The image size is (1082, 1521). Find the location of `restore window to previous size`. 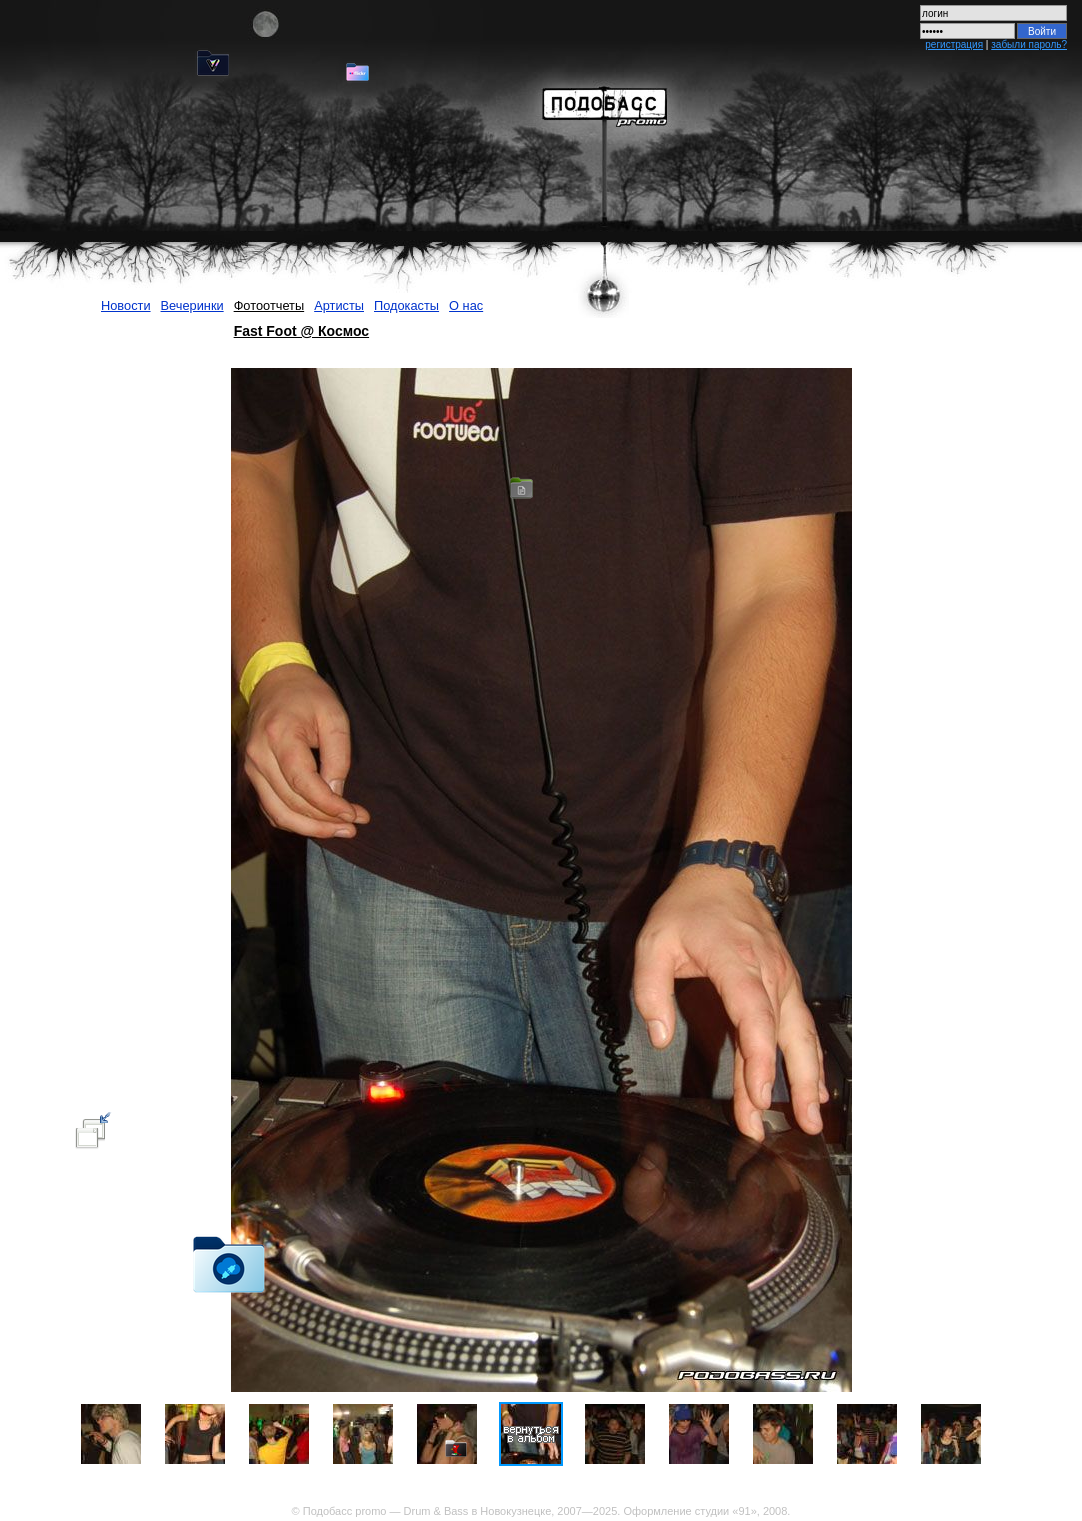

restore window to previous size is located at coordinates (93, 1130).